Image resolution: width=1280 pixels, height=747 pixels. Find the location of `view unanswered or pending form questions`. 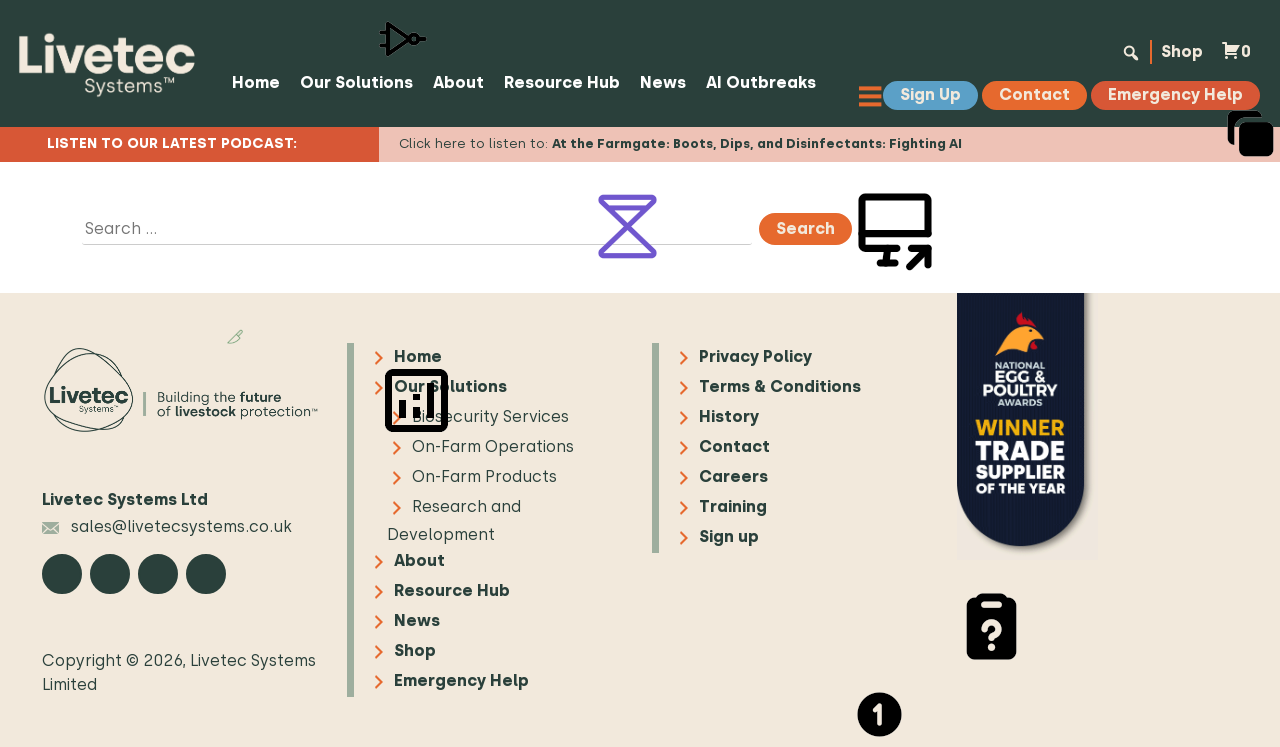

view unanswered or pending form questions is located at coordinates (991, 626).